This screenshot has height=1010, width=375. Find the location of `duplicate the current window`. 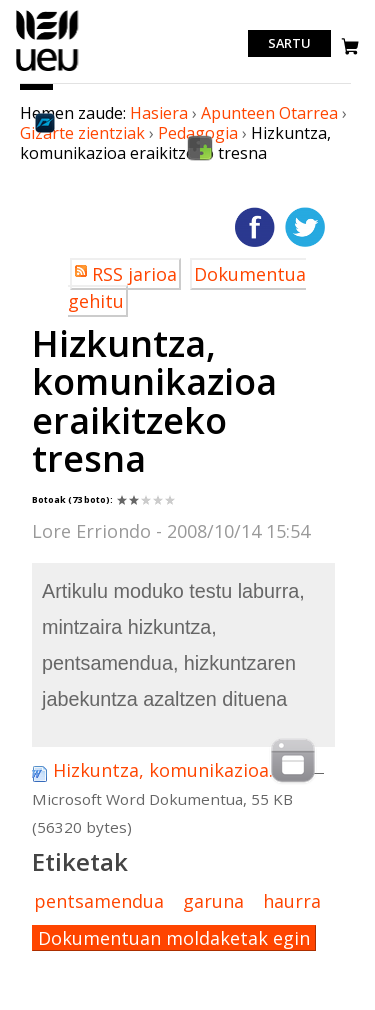

duplicate the current window is located at coordinates (293, 761).